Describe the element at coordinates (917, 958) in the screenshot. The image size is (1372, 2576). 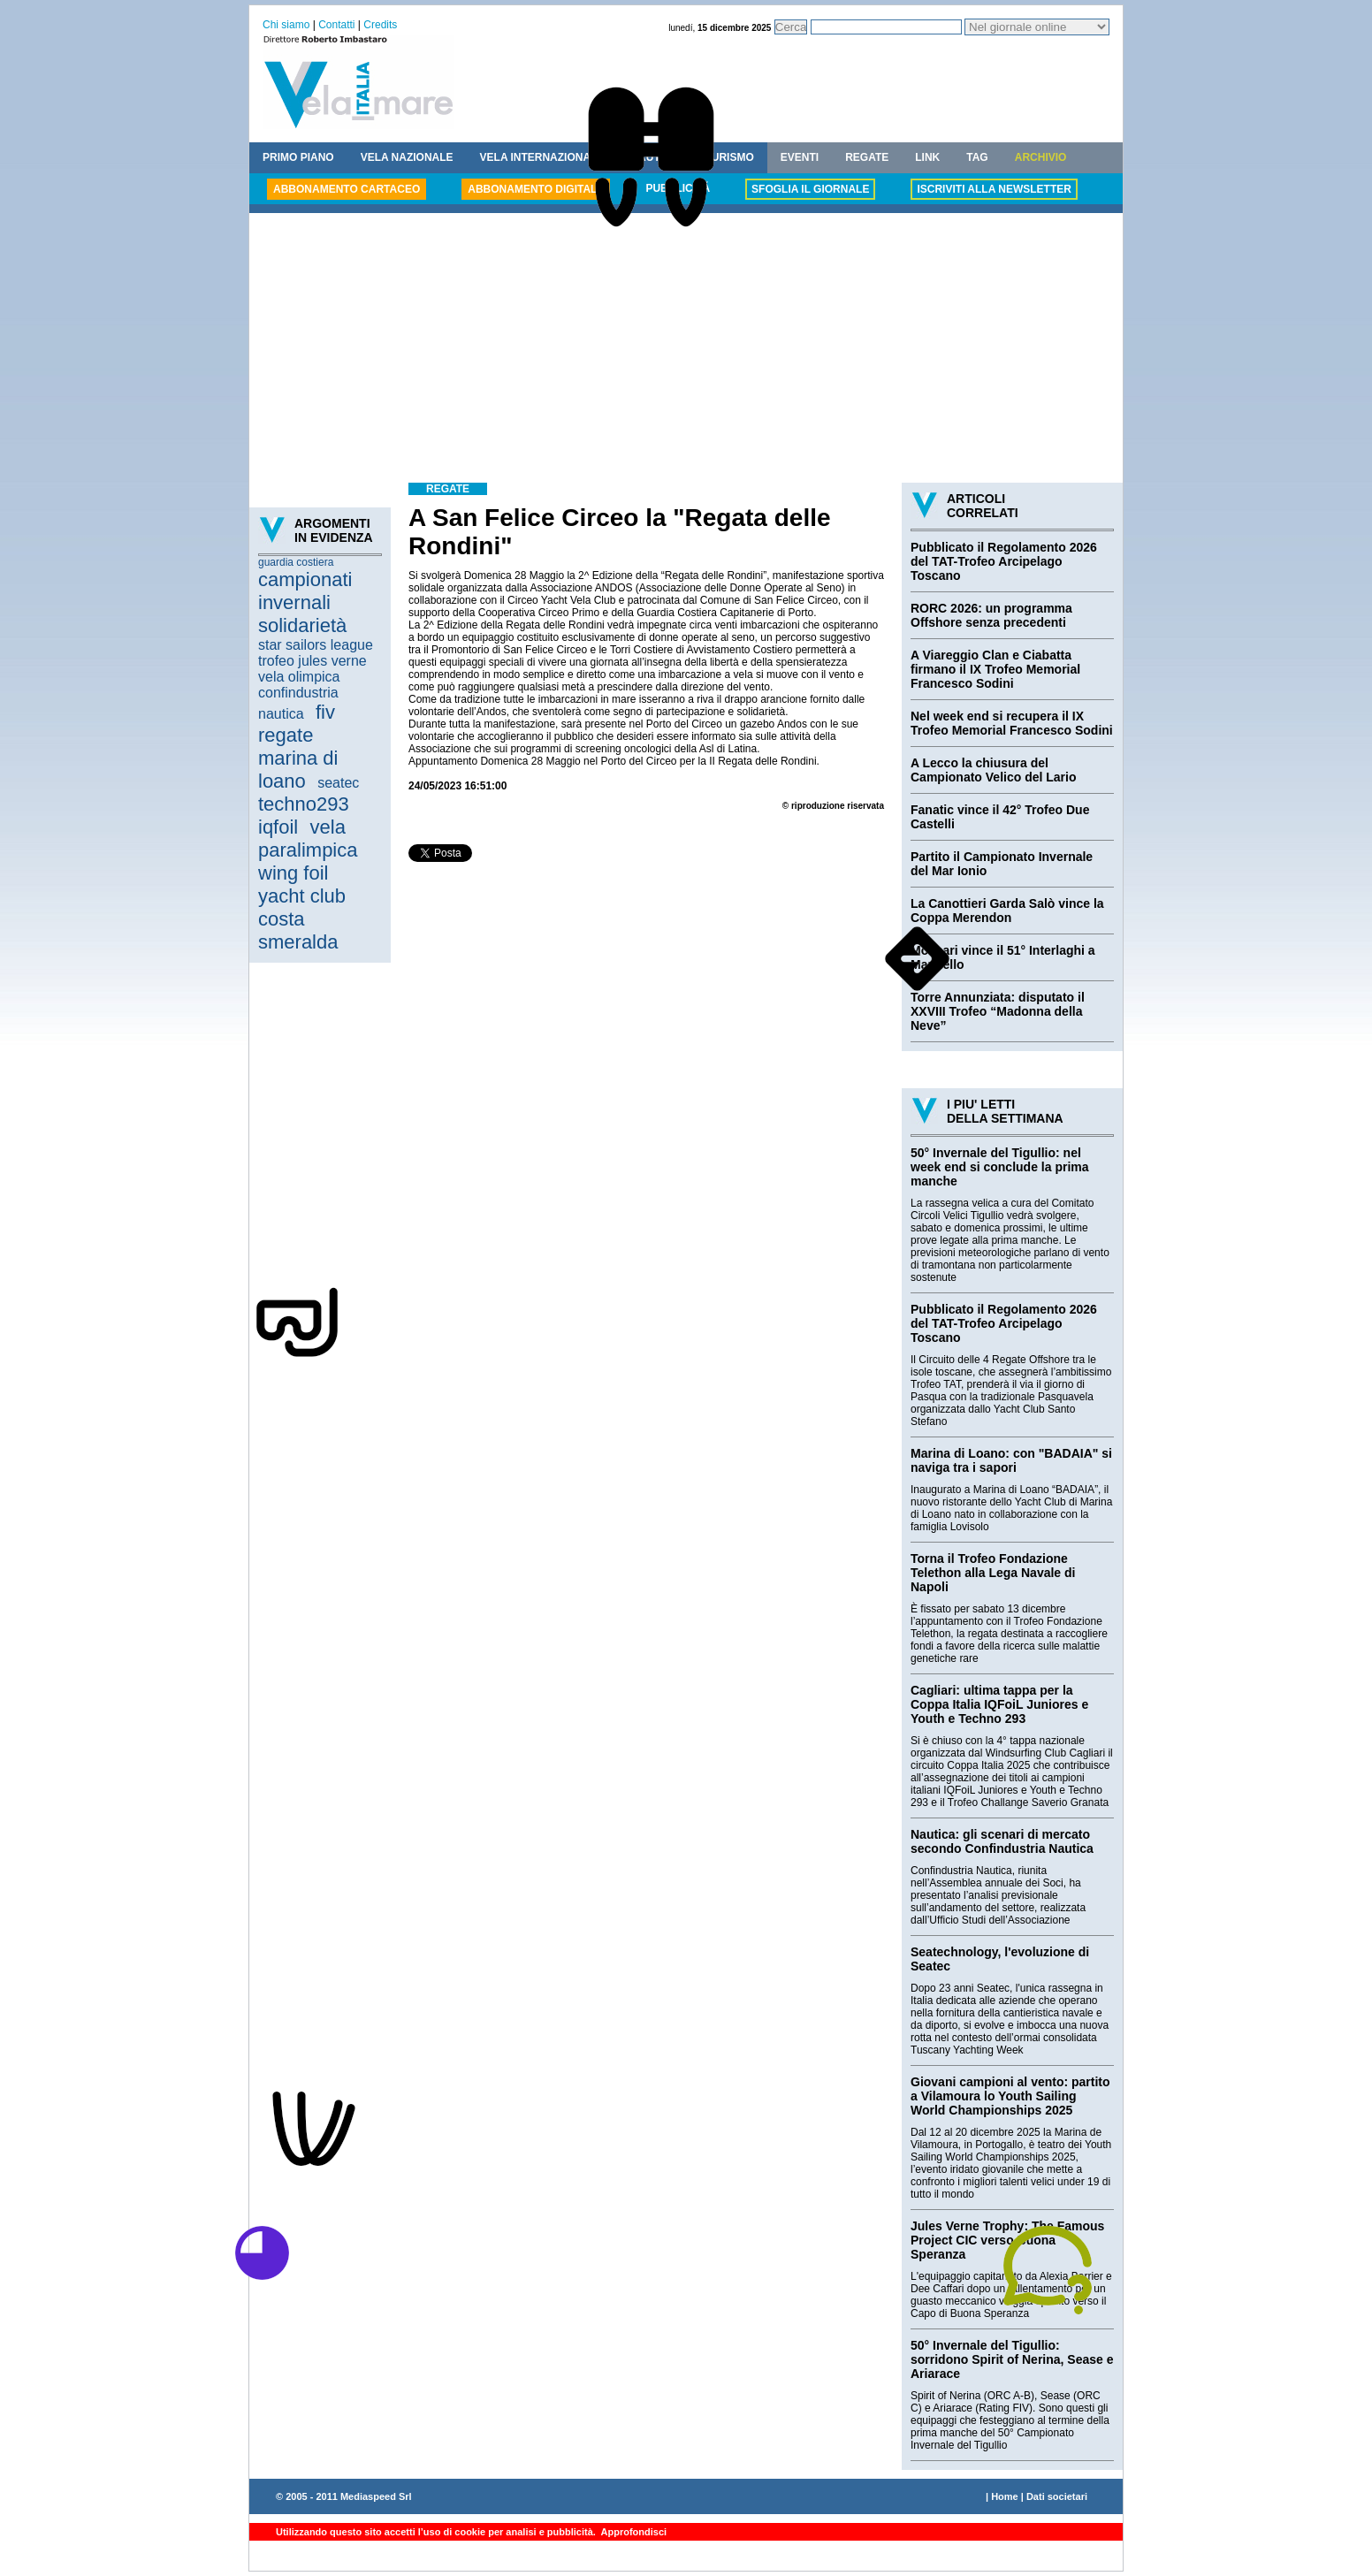
I see `navigate to next step or section` at that location.